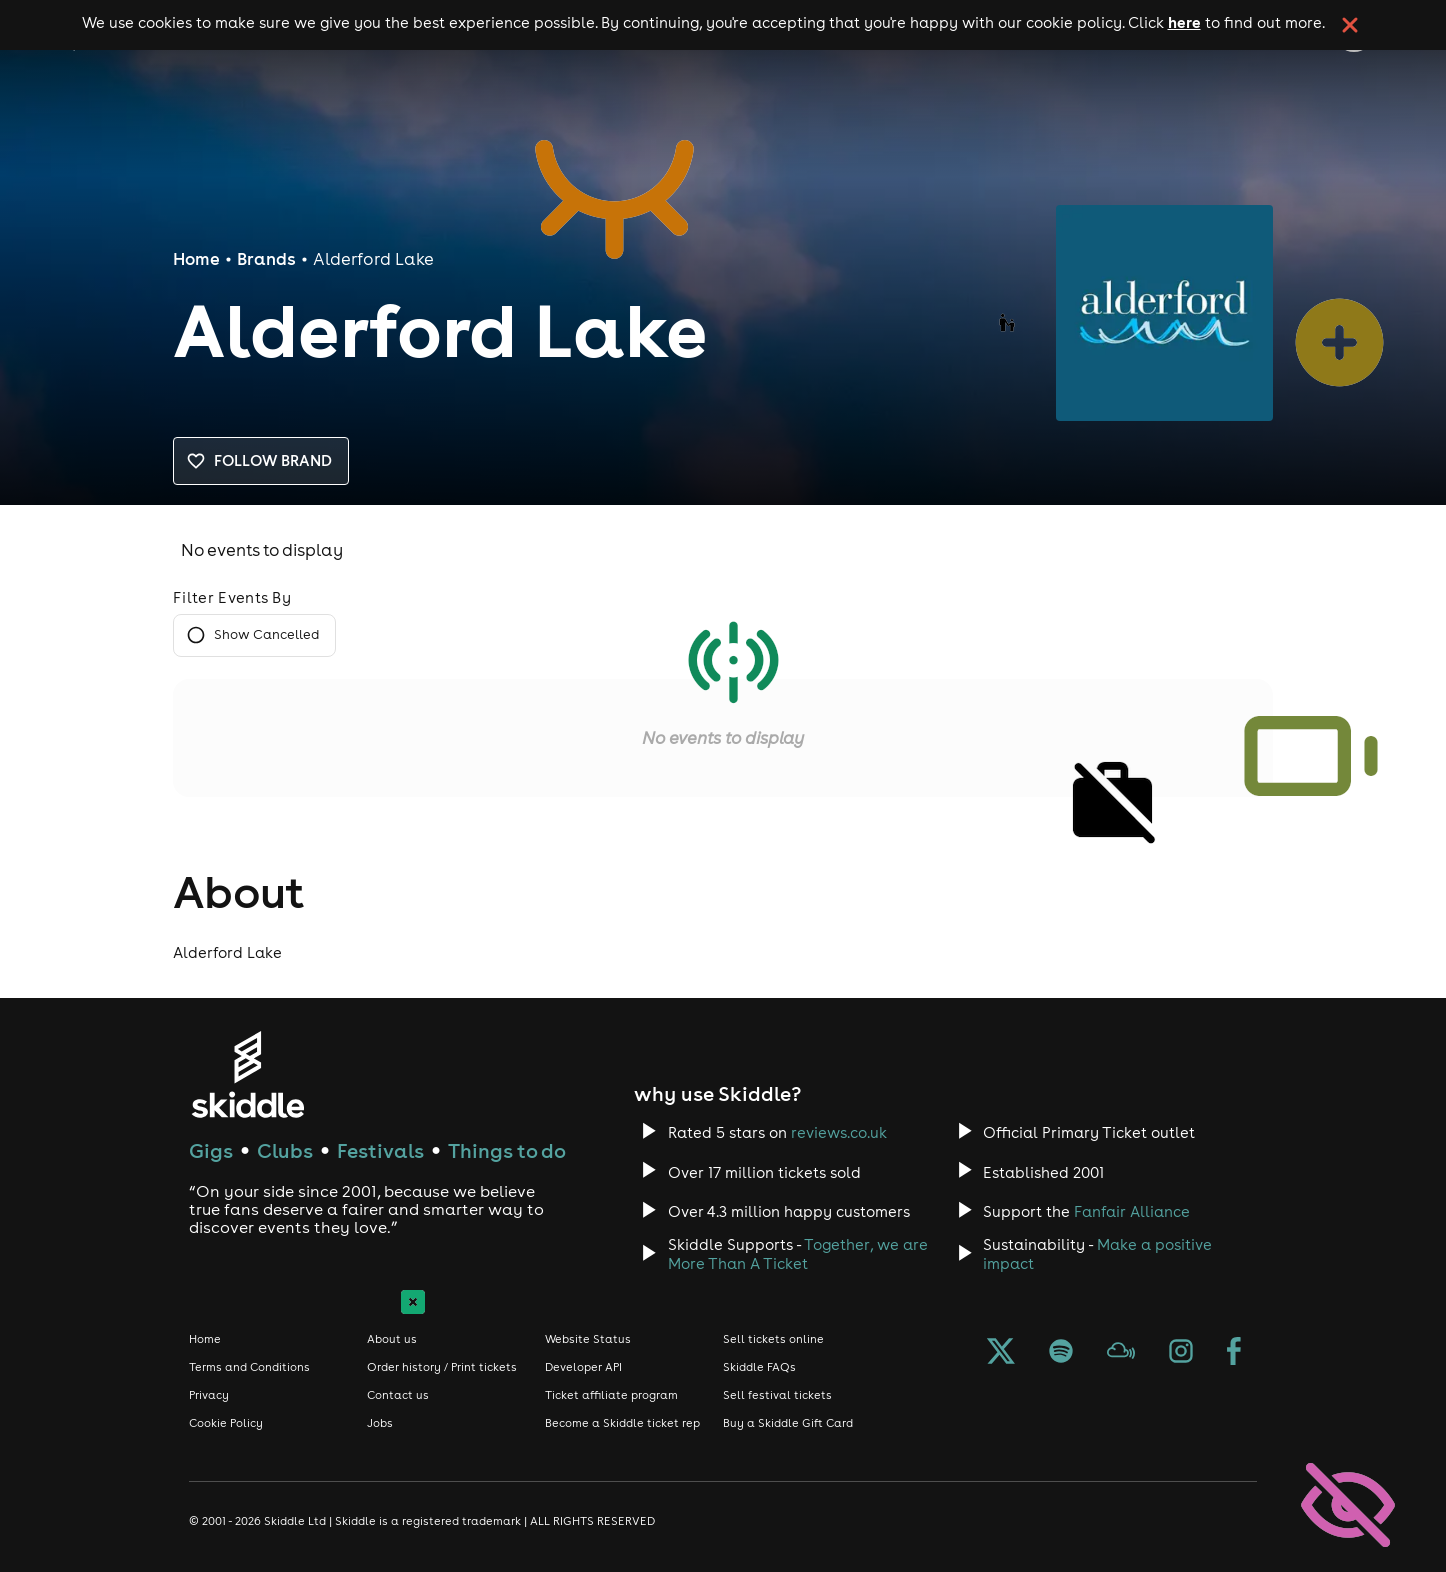  What do you see at coordinates (413, 1302) in the screenshot?
I see `close or dismiss a modal window` at bounding box center [413, 1302].